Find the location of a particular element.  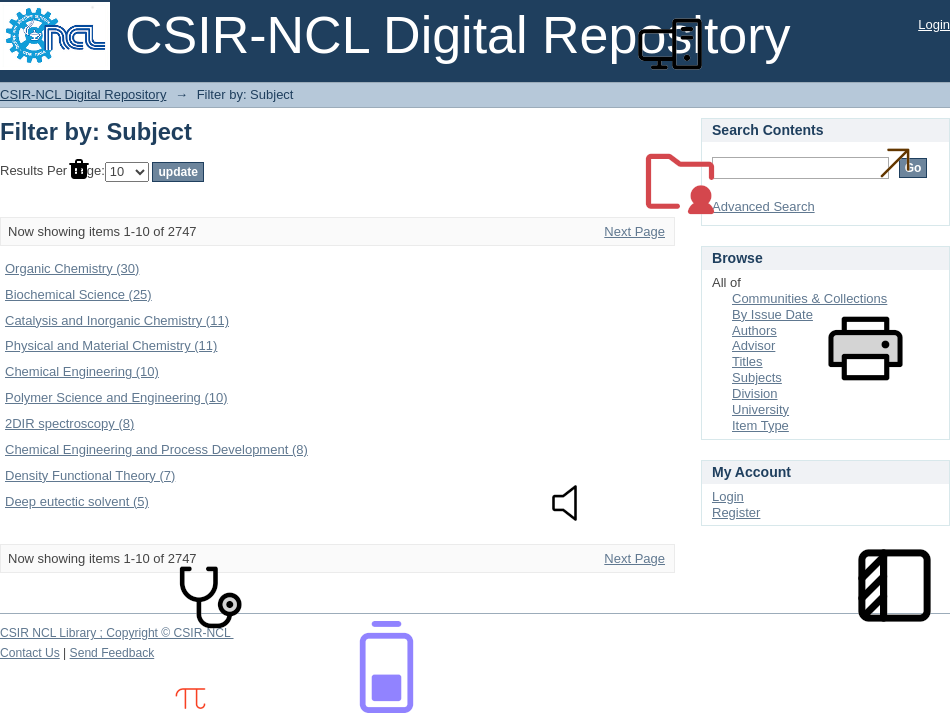

indicates medium battery level is located at coordinates (386, 668).